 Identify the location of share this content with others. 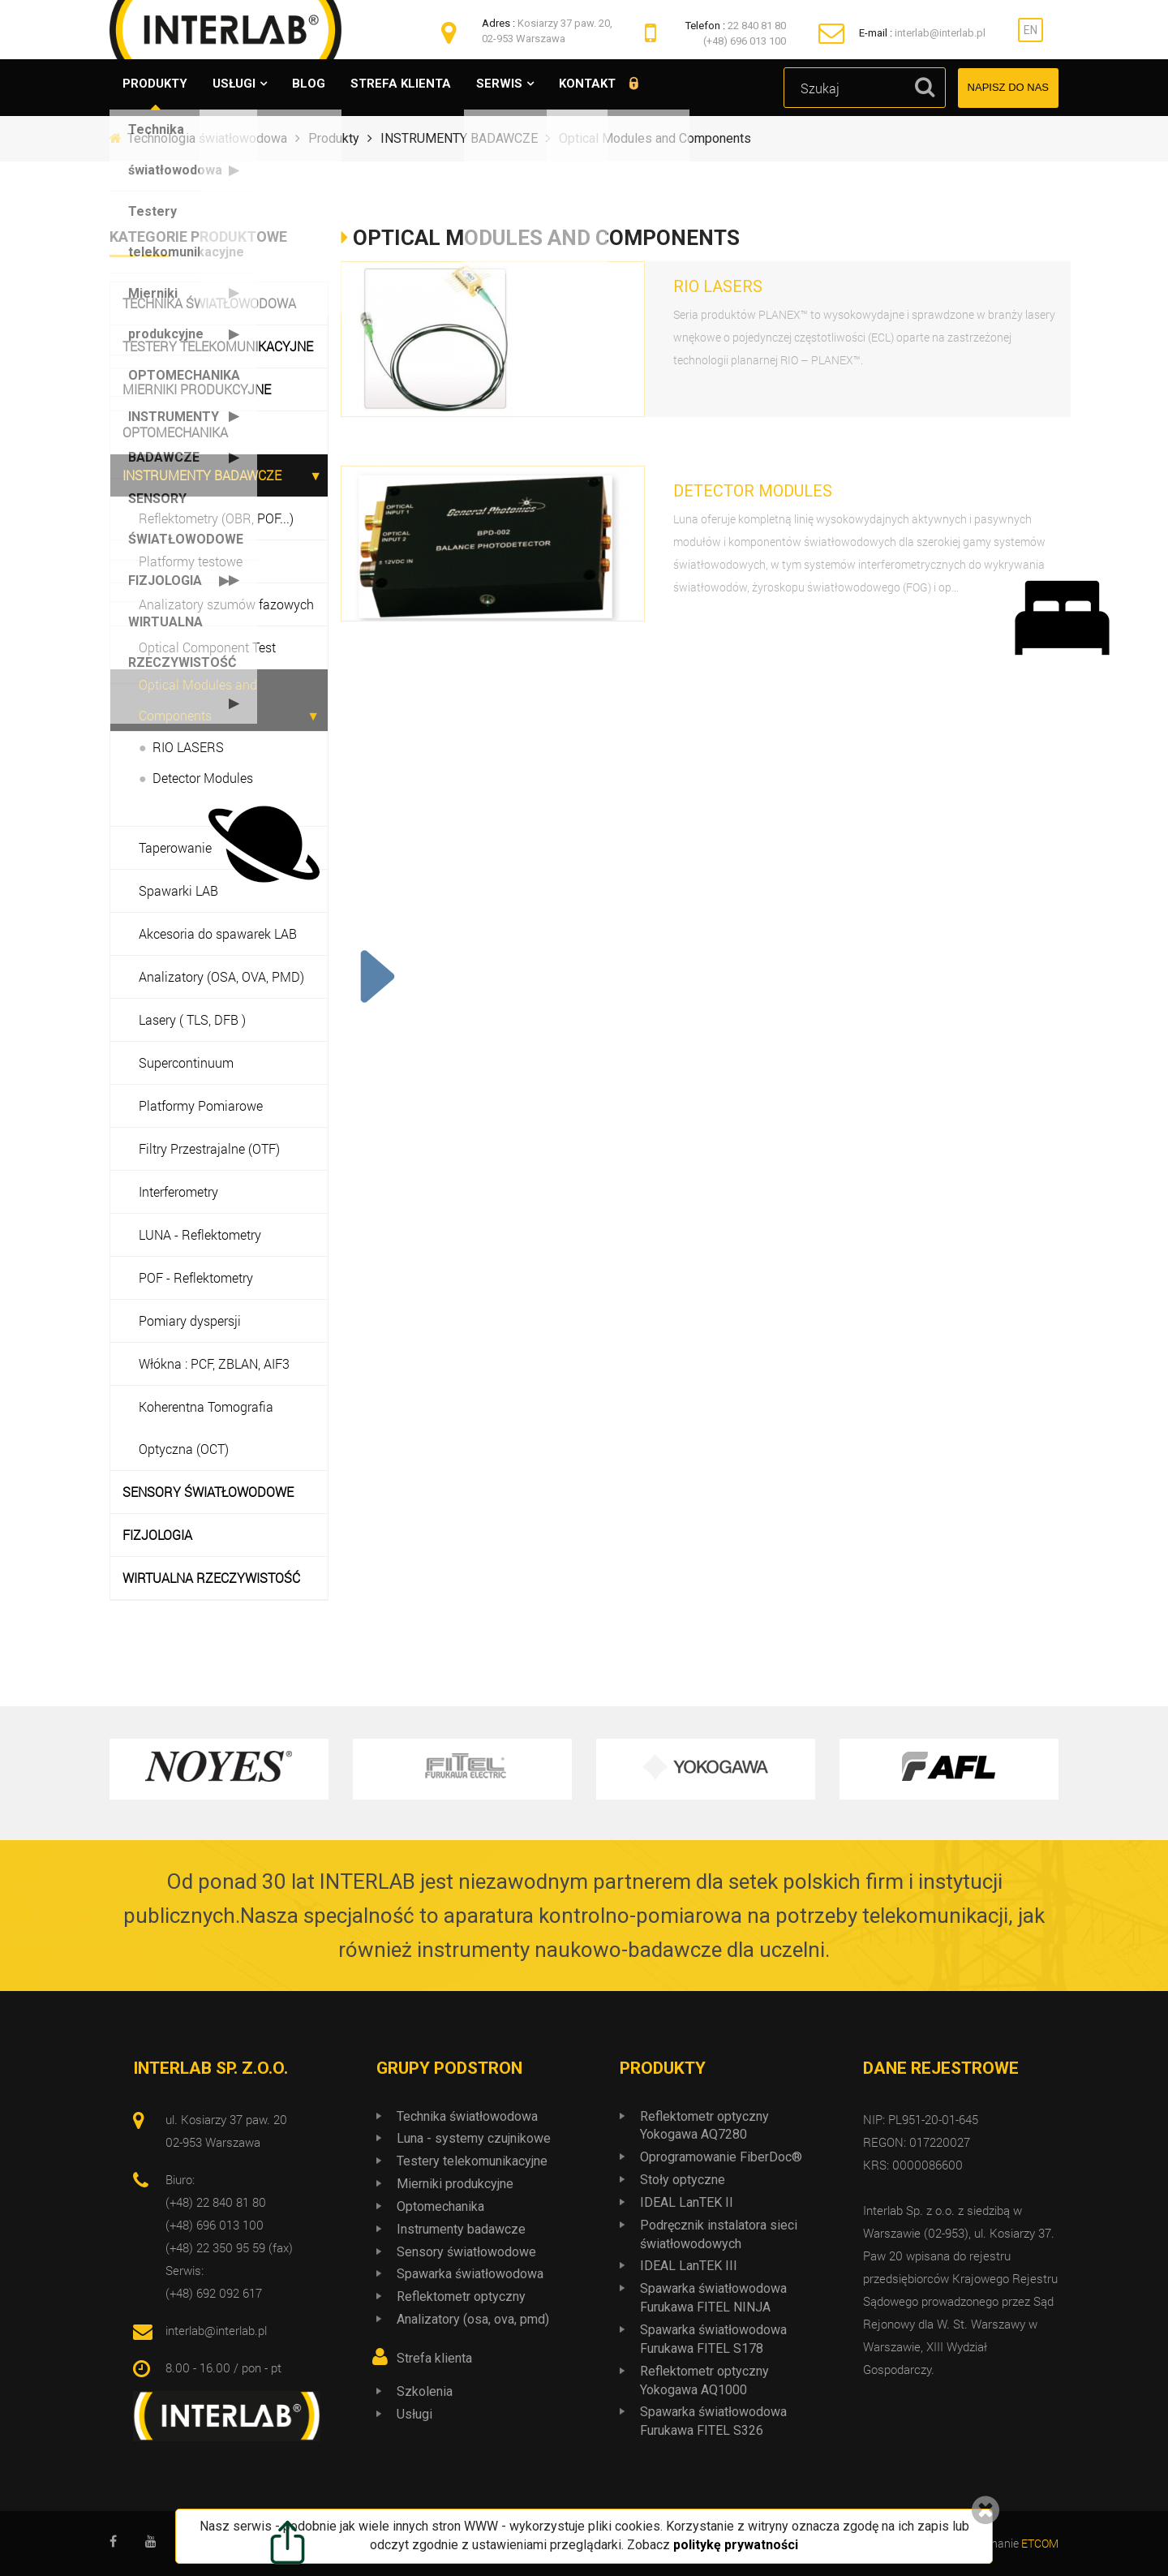
(287, 2542).